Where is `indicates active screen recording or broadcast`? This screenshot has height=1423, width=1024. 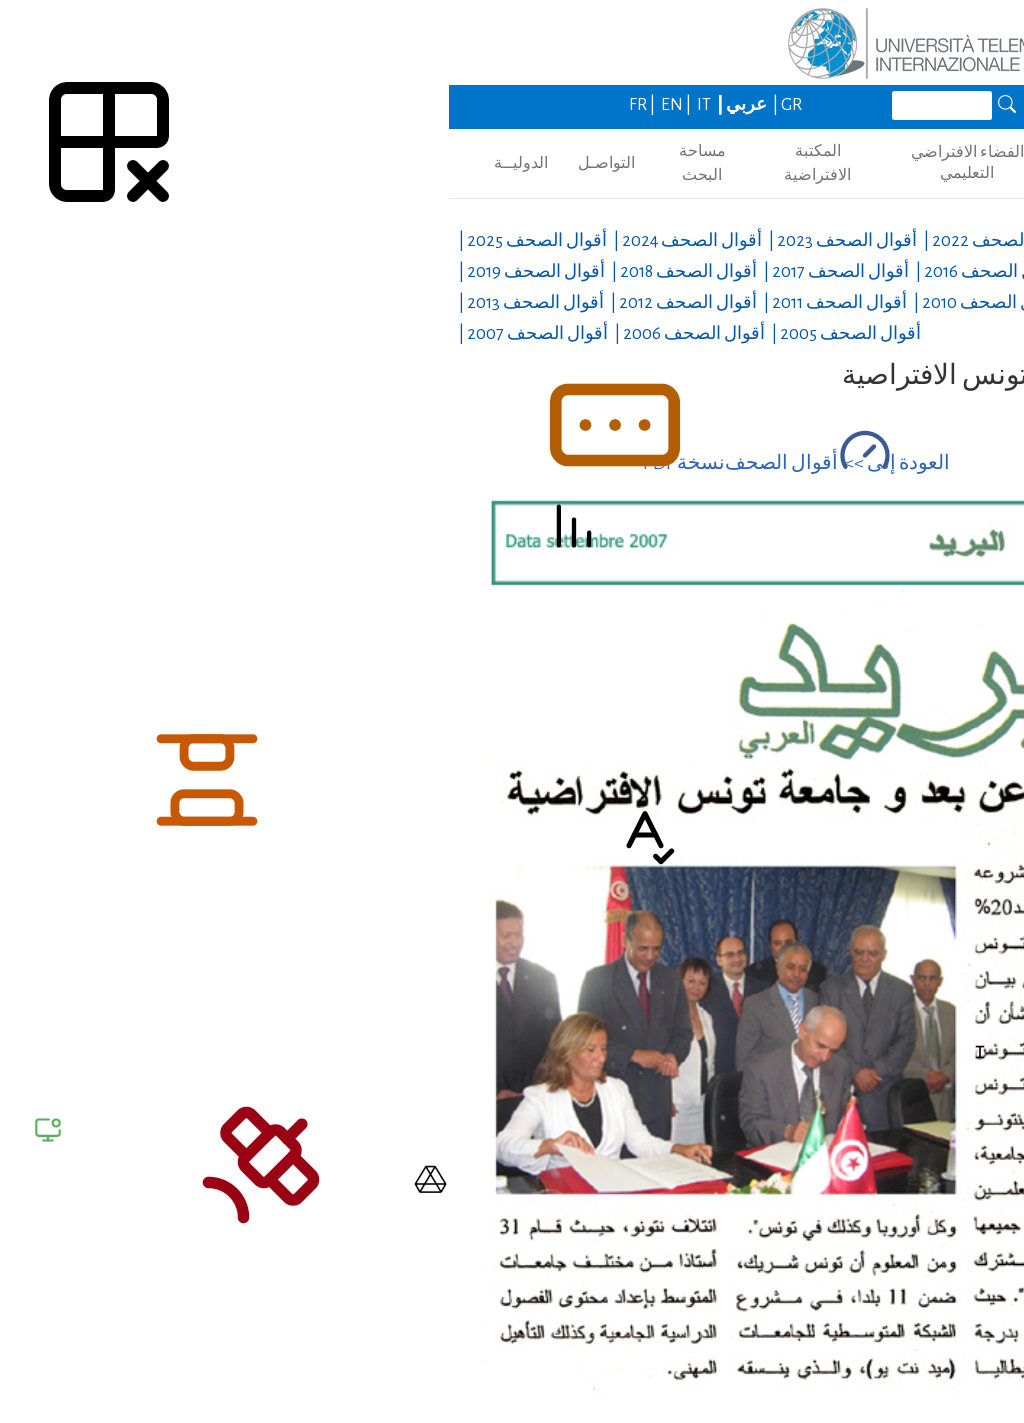 indicates active screen recording or broadcast is located at coordinates (48, 1130).